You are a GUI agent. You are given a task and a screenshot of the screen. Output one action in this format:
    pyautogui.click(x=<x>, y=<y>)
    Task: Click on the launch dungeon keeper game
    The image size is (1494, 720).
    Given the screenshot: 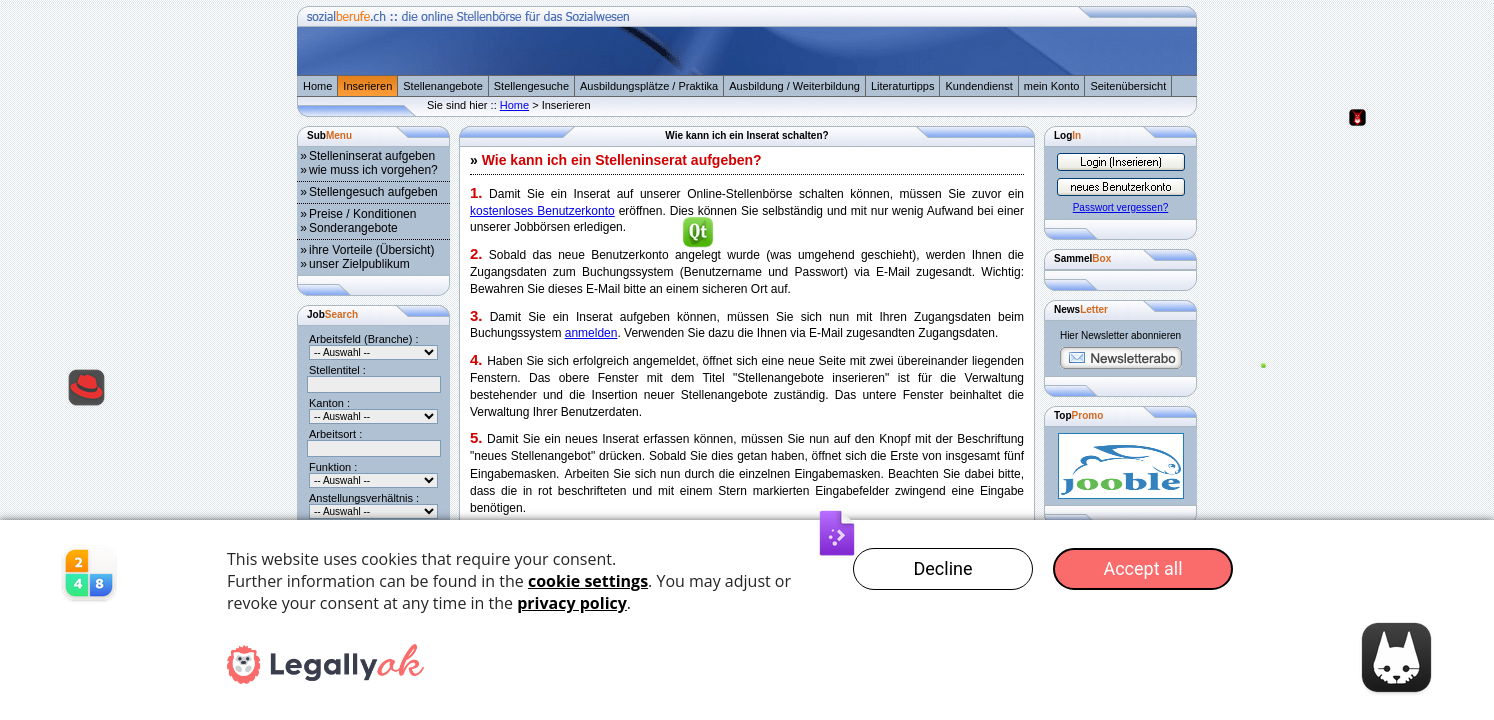 What is the action you would take?
    pyautogui.click(x=1357, y=117)
    